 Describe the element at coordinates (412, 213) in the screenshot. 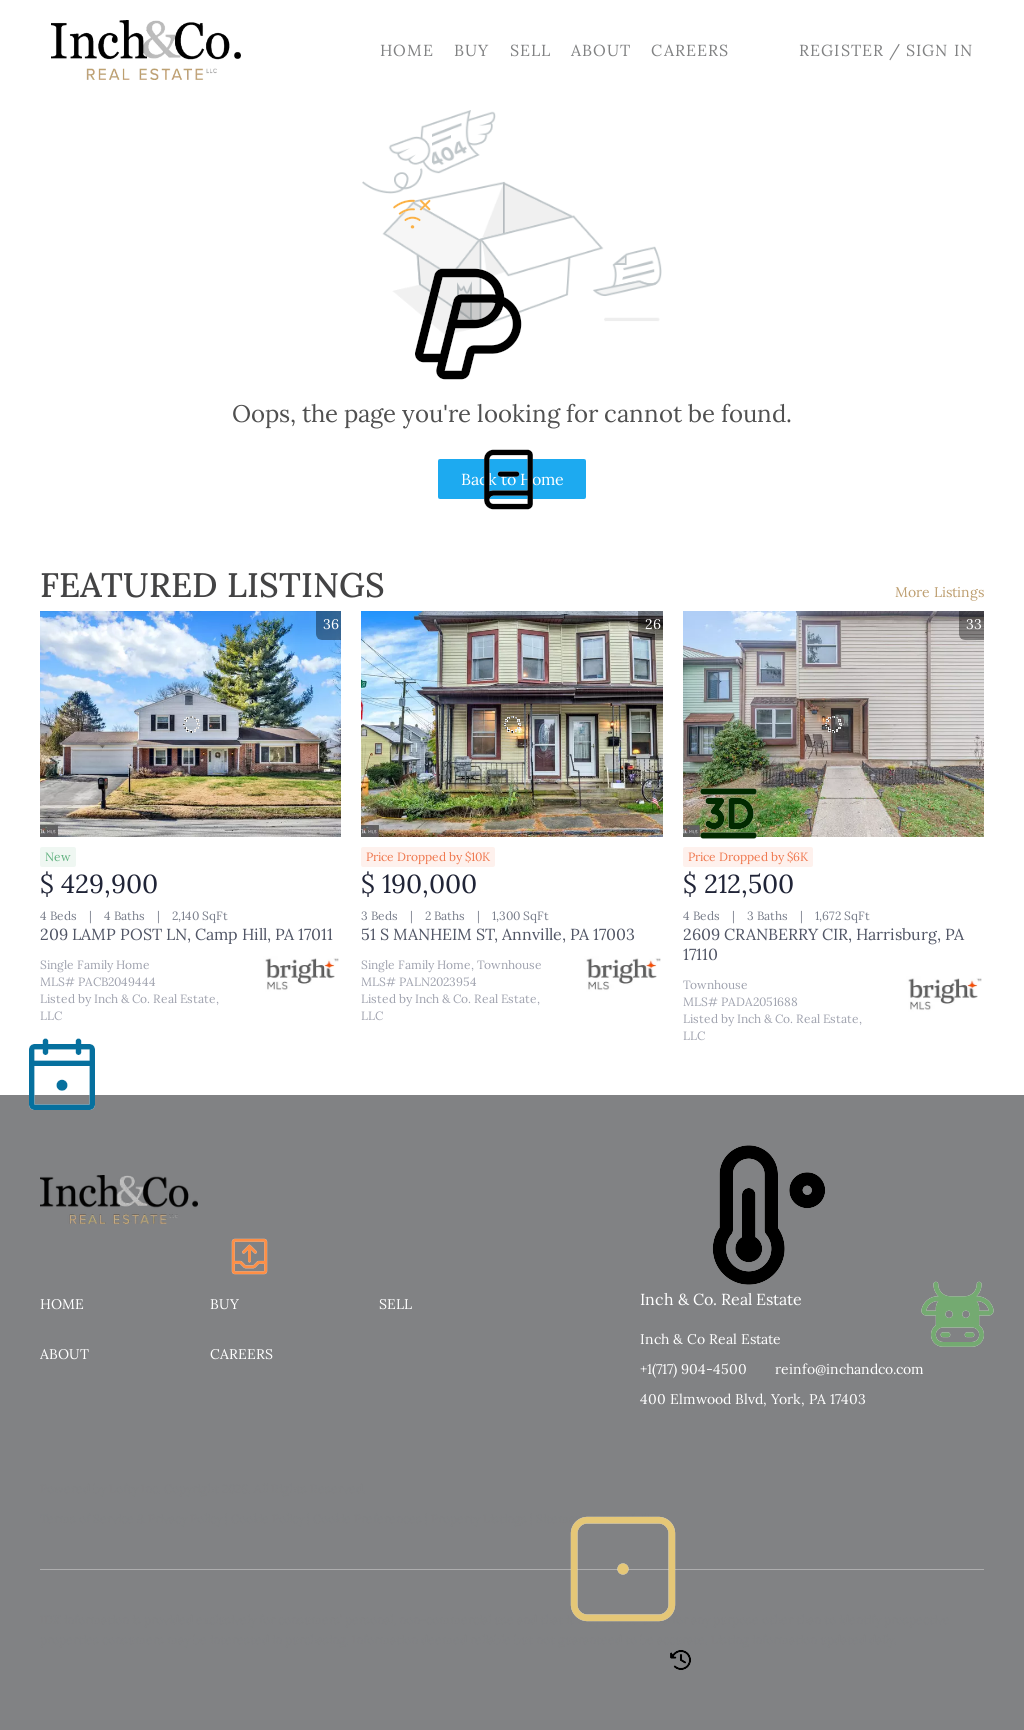

I see `no wifi connection available` at that location.